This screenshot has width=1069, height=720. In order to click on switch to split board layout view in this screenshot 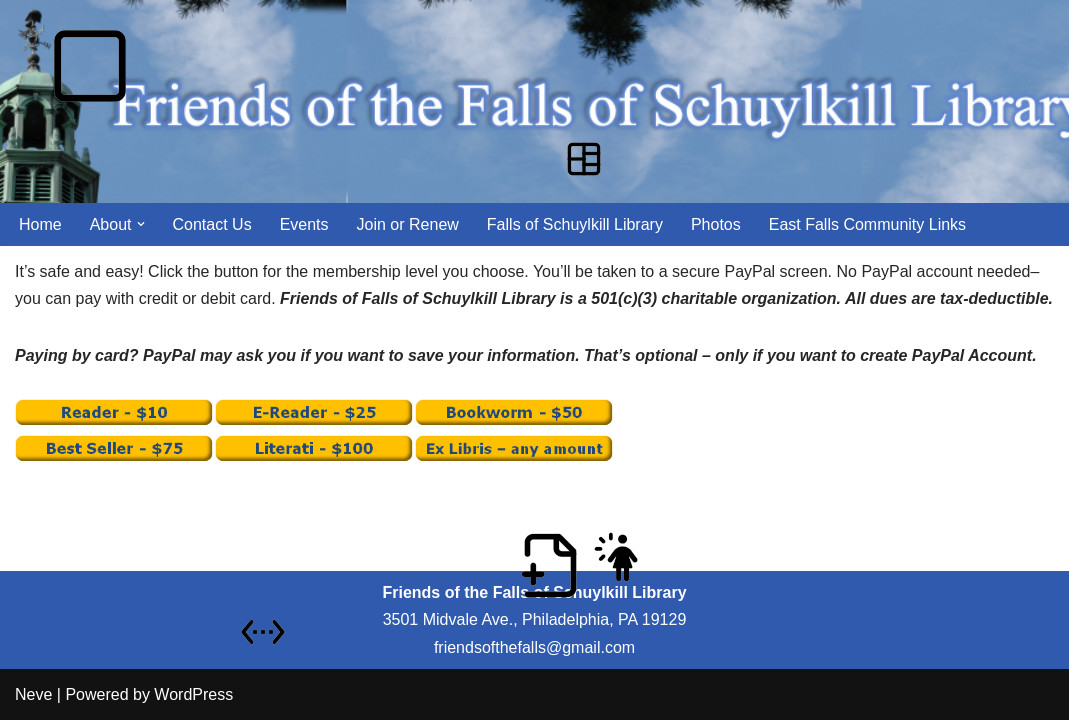, I will do `click(584, 159)`.